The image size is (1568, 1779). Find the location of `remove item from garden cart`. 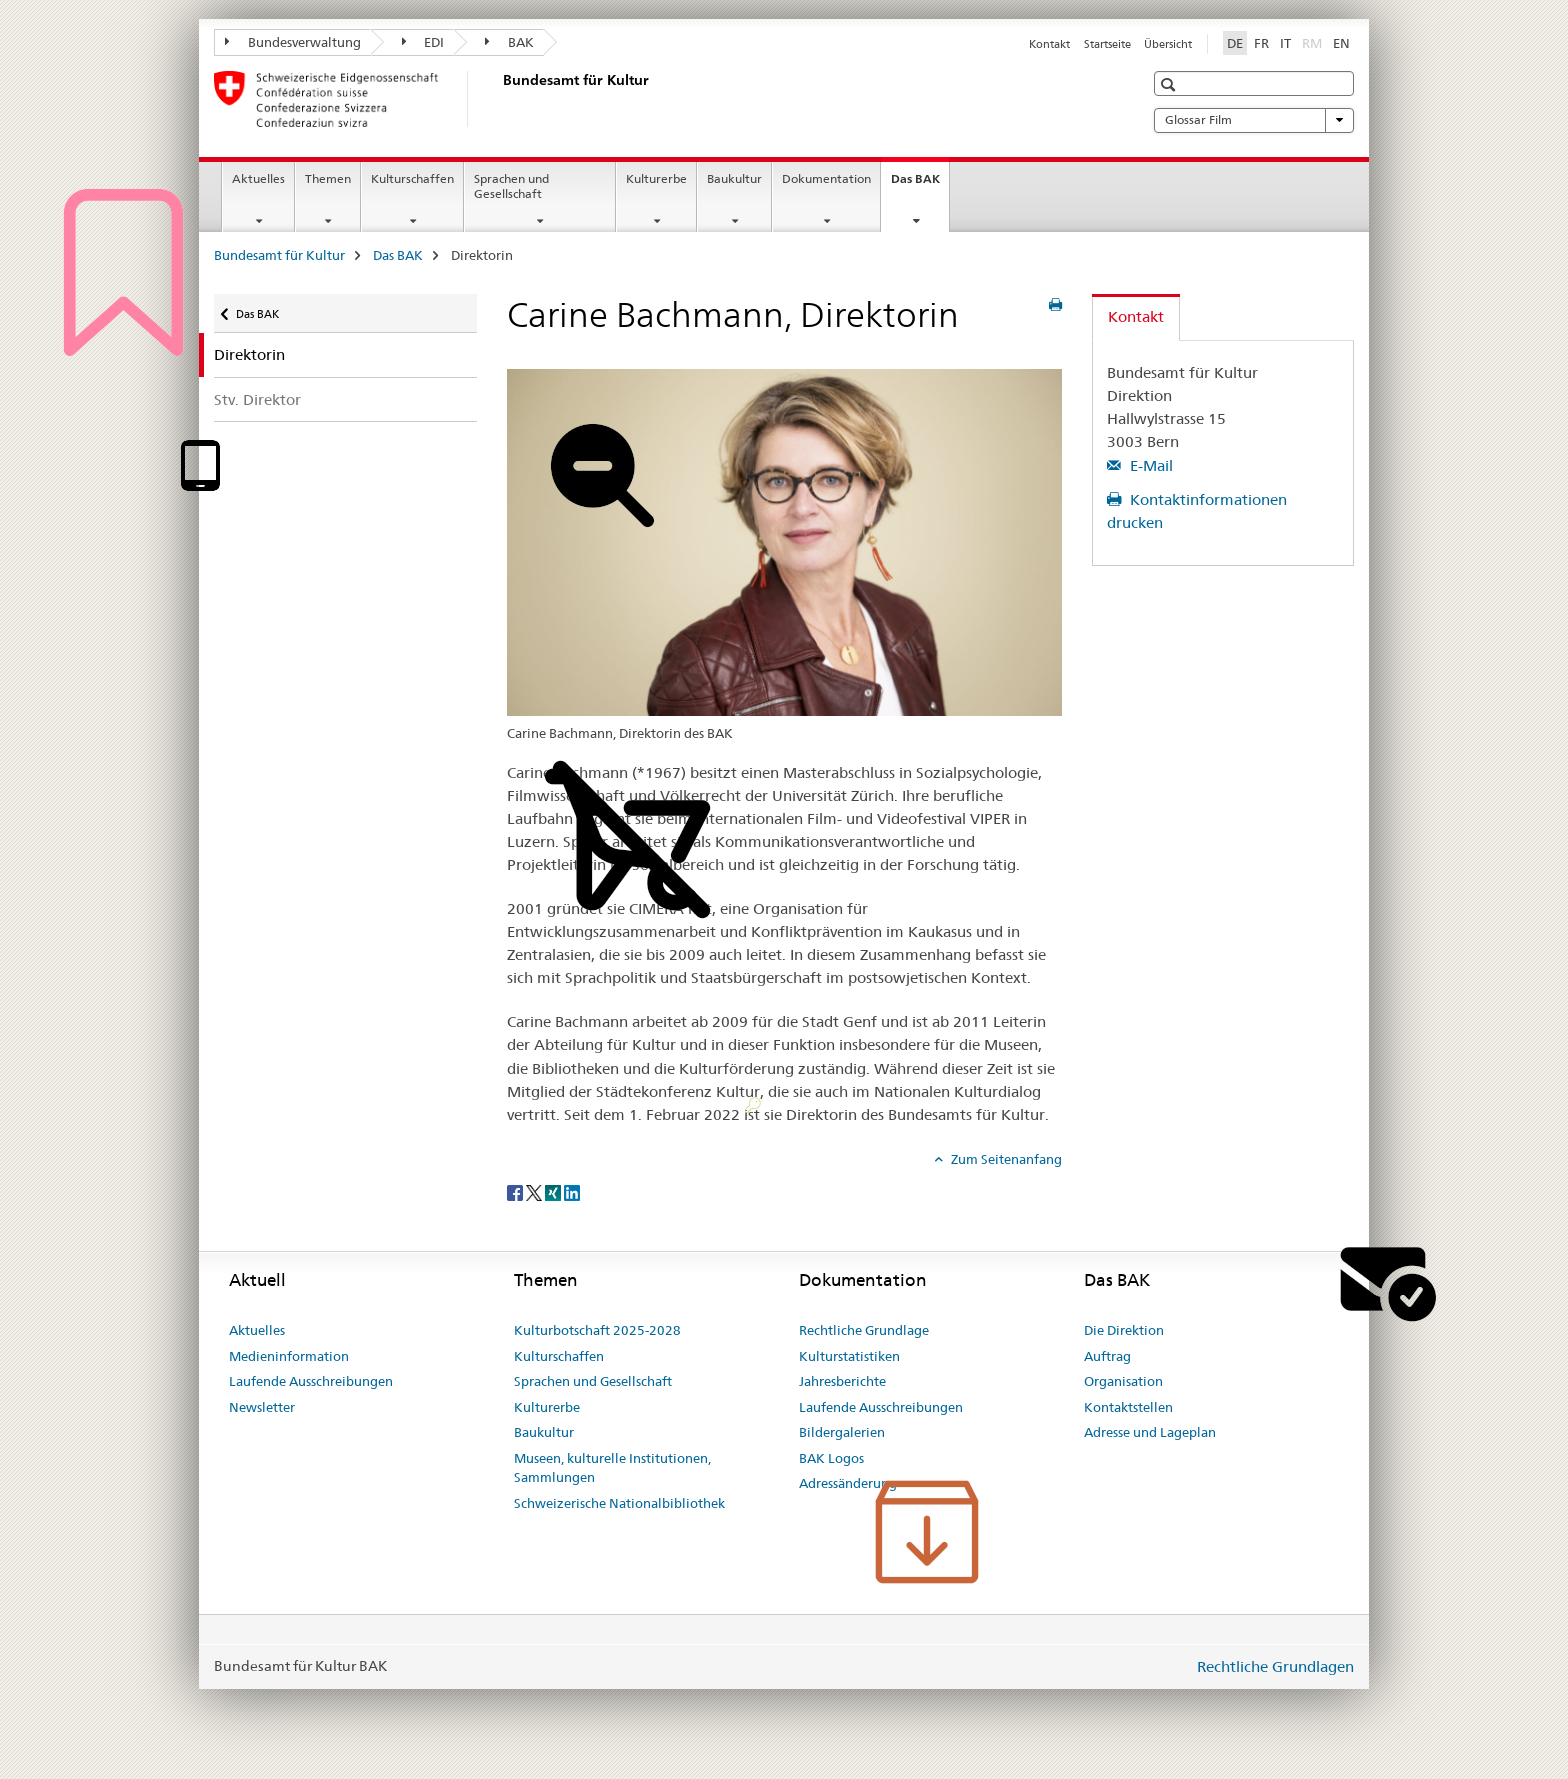

remove item from garden cart is located at coordinates (631, 839).